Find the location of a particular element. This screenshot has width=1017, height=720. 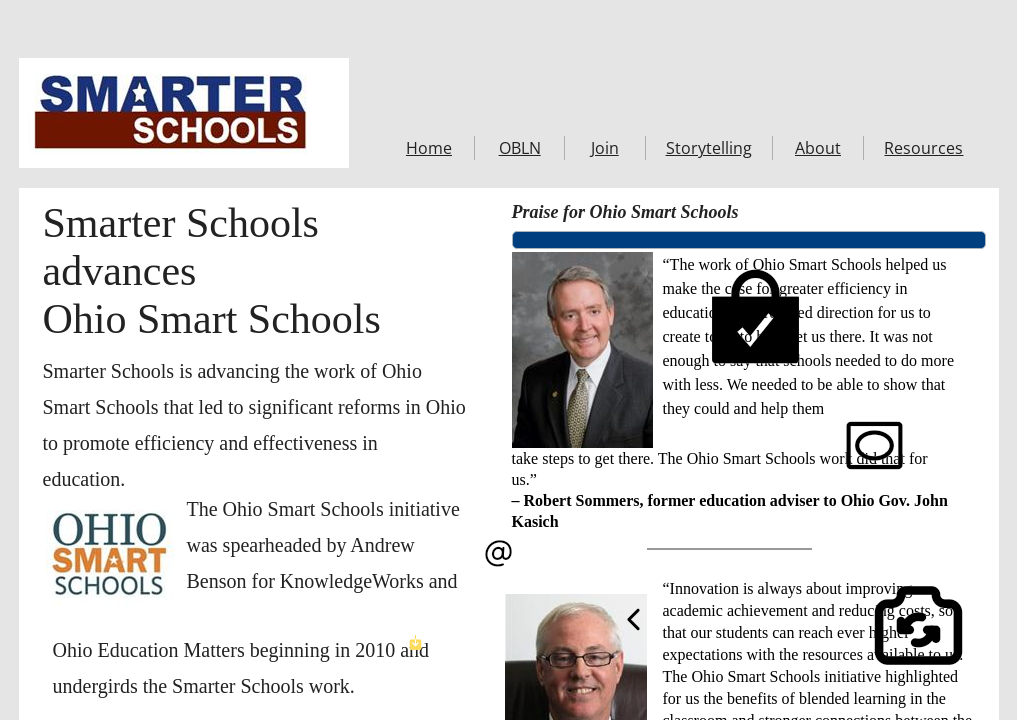

order confirmed or purchase complete is located at coordinates (755, 316).